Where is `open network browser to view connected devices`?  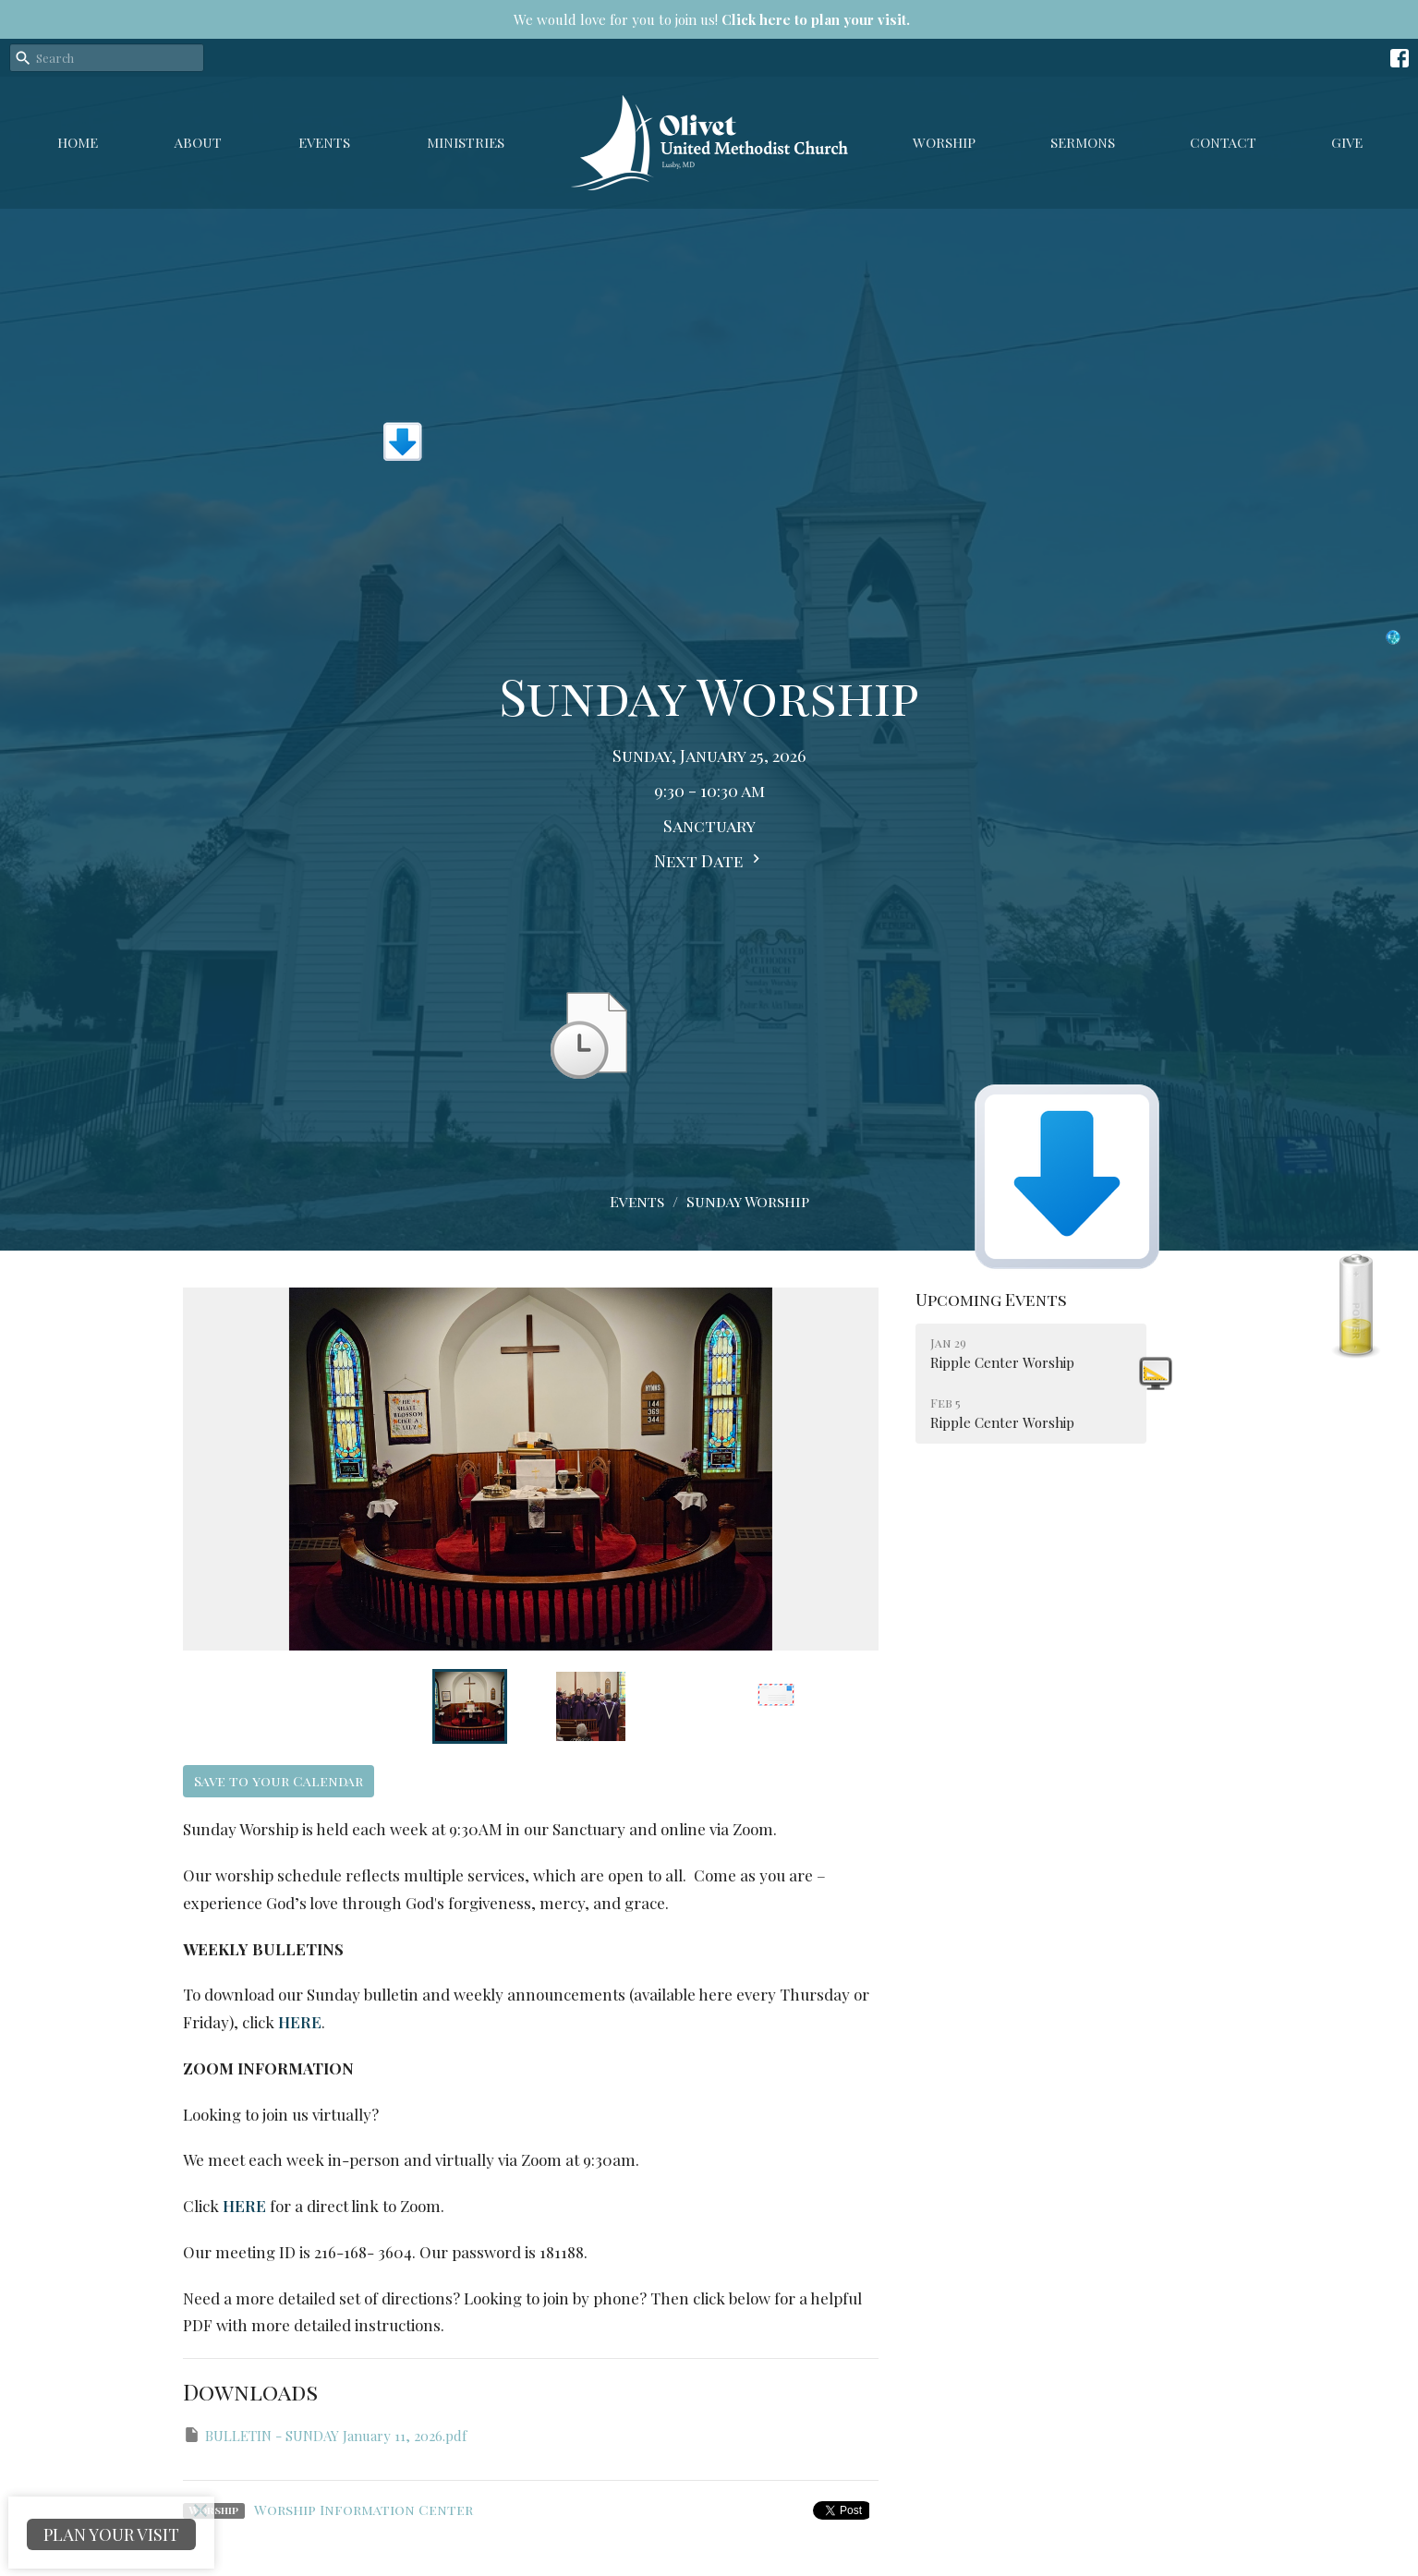 open network browser to view connected devices is located at coordinates (1393, 637).